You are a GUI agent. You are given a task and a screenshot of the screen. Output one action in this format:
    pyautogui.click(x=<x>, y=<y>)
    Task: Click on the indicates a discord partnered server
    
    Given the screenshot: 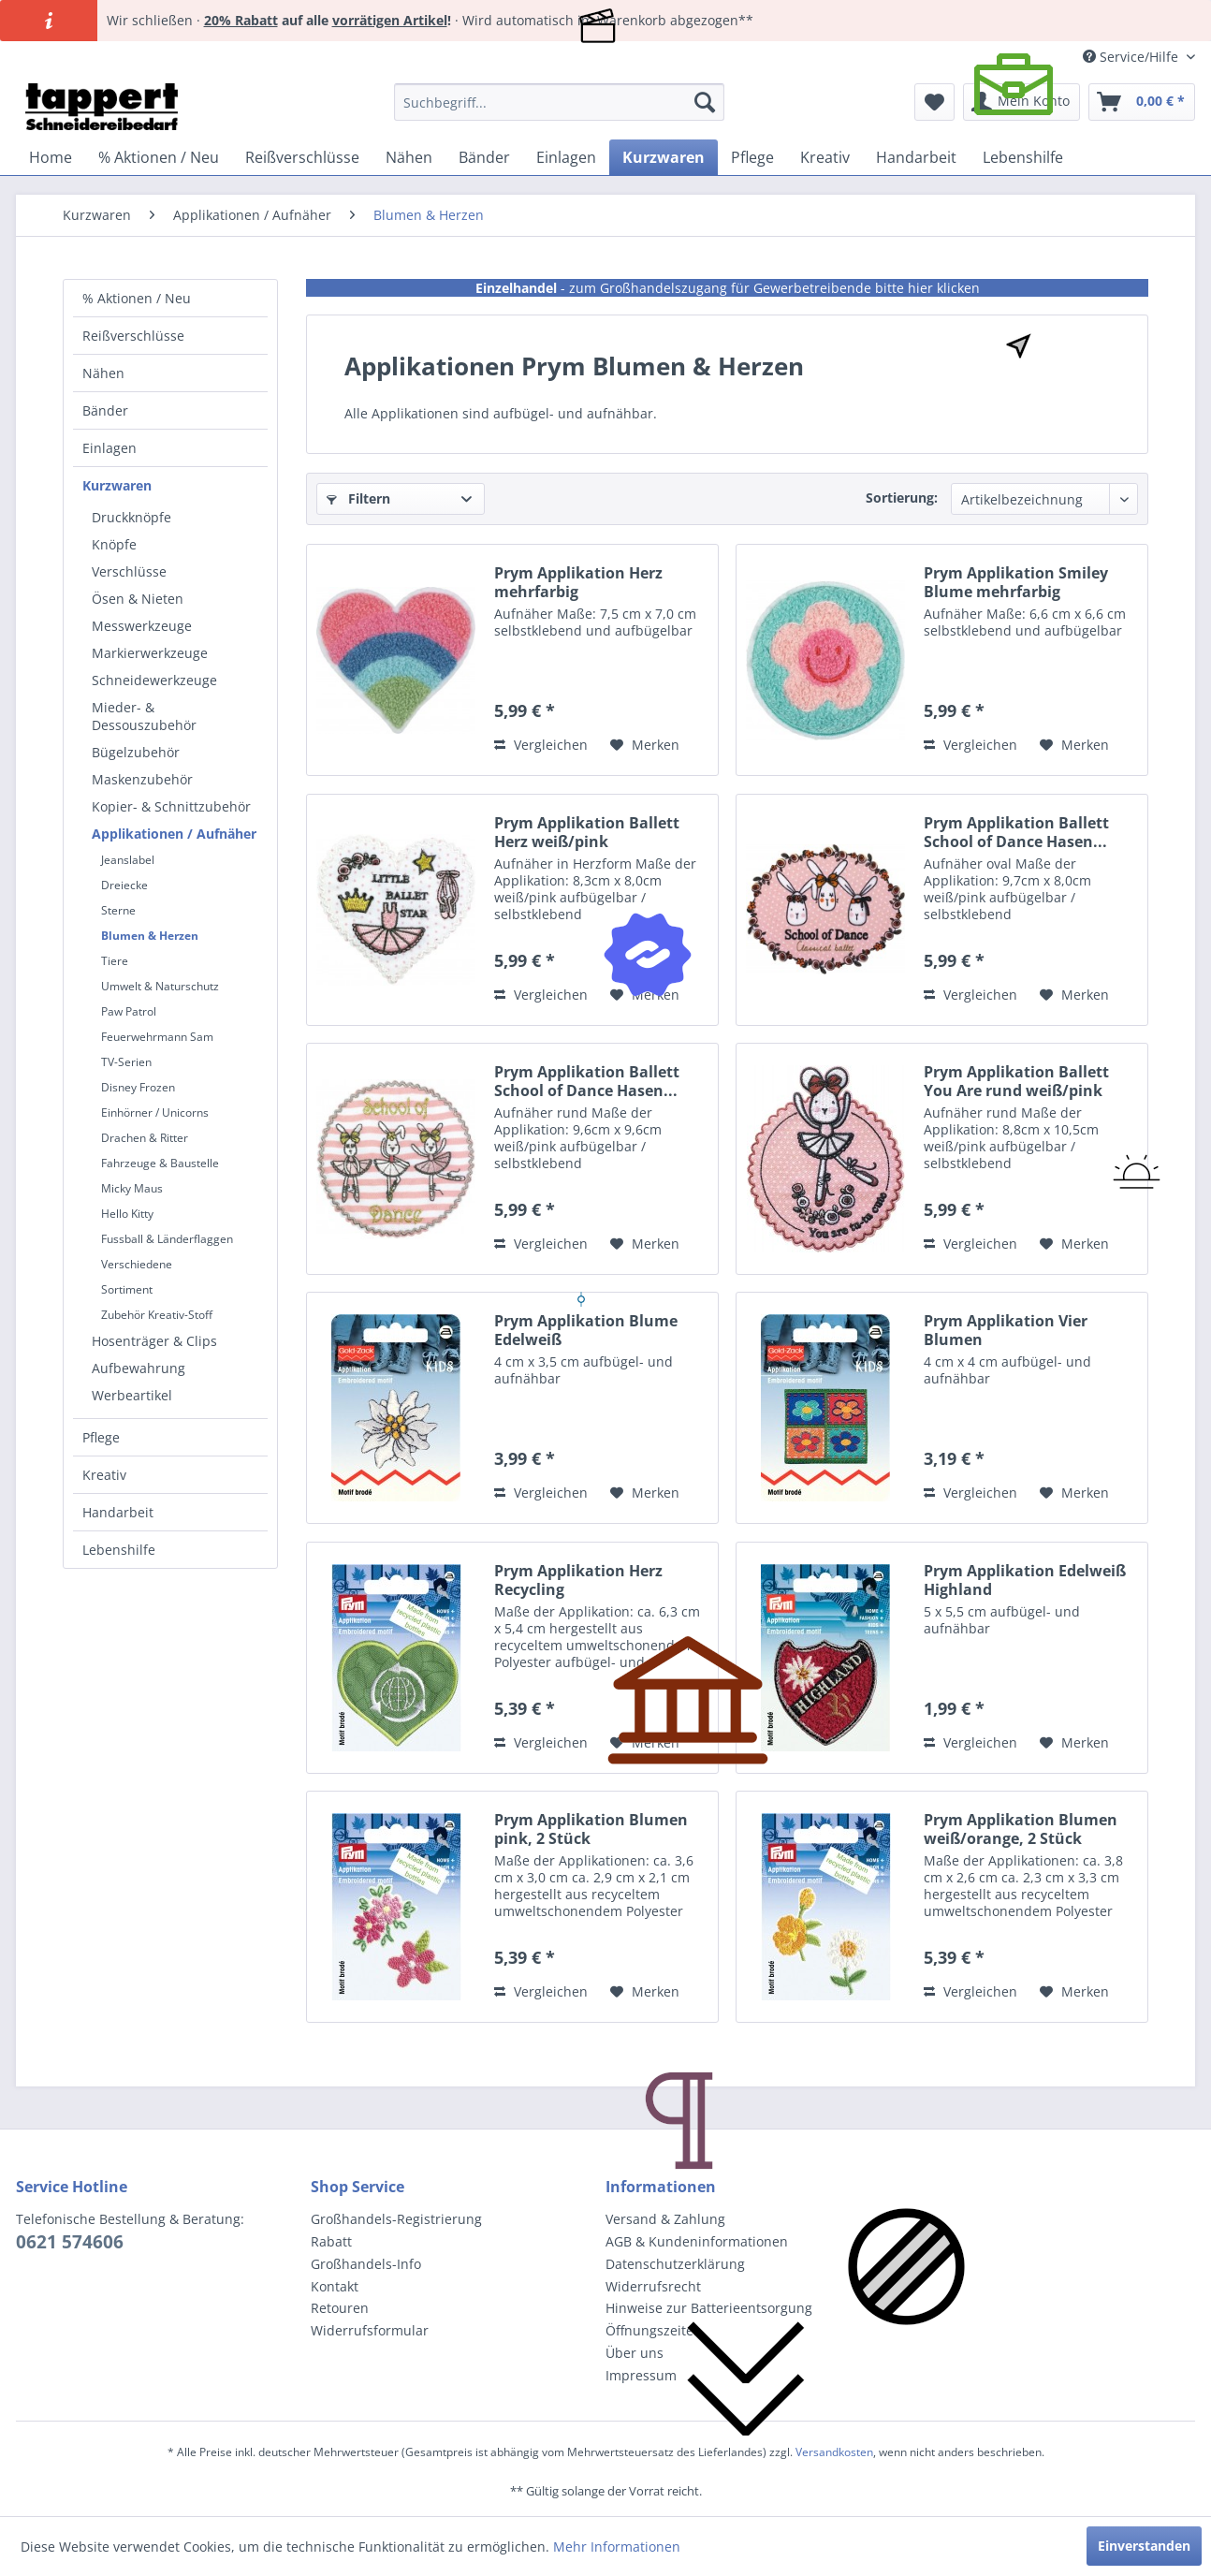 What is the action you would take?
    pyautogui.click(x=648, y=955)
    